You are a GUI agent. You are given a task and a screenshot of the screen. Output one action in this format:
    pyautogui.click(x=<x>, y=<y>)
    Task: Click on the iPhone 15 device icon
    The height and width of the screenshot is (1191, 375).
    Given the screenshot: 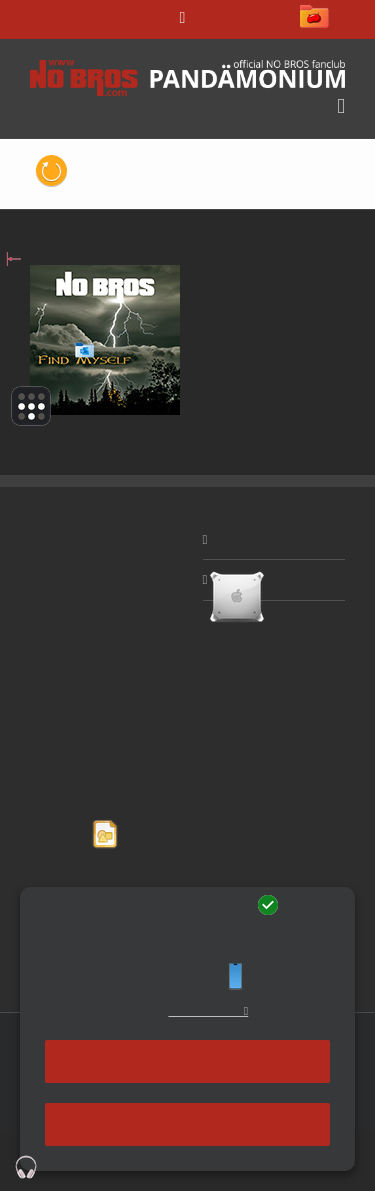 What is the action you would take?
    pyautogui.click(x=235, y=976)
    